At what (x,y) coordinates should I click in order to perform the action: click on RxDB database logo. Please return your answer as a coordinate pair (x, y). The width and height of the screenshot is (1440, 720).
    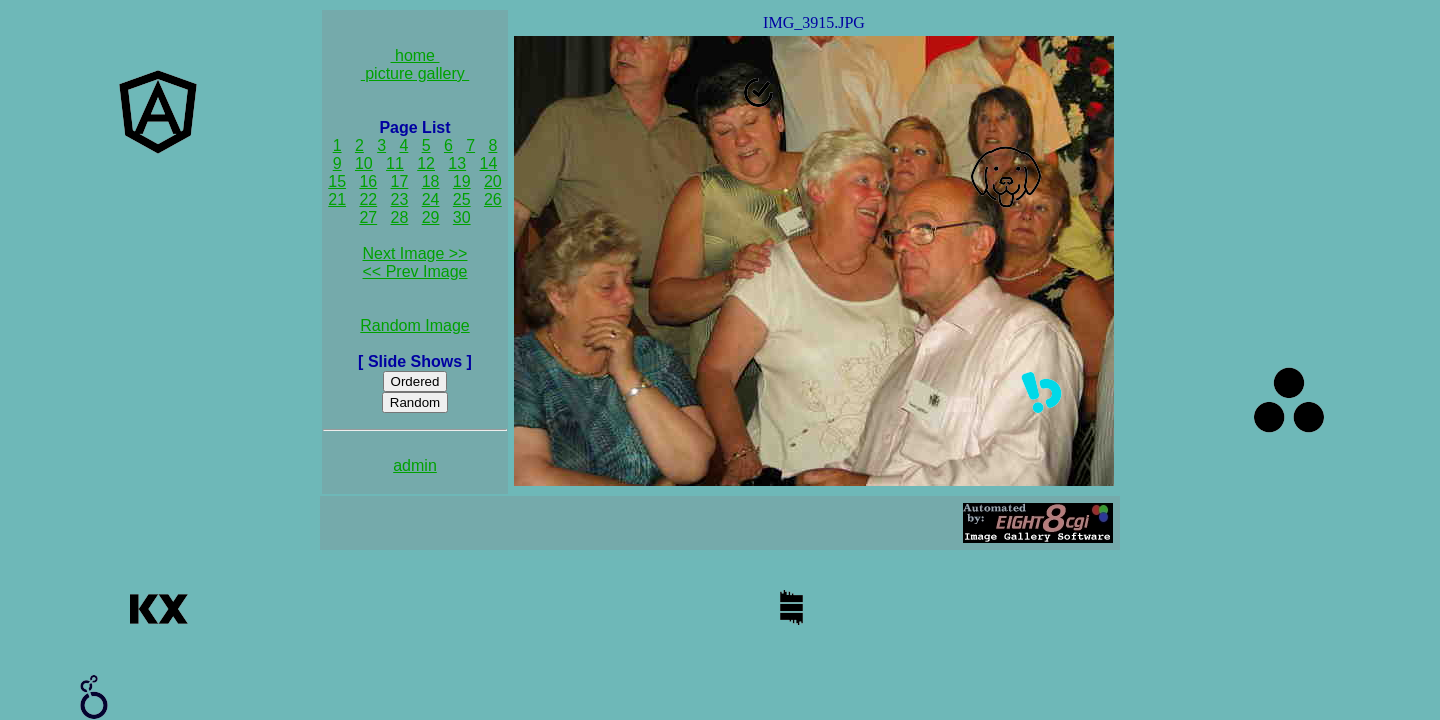
    Looking at the image, I should click on (791, 607).